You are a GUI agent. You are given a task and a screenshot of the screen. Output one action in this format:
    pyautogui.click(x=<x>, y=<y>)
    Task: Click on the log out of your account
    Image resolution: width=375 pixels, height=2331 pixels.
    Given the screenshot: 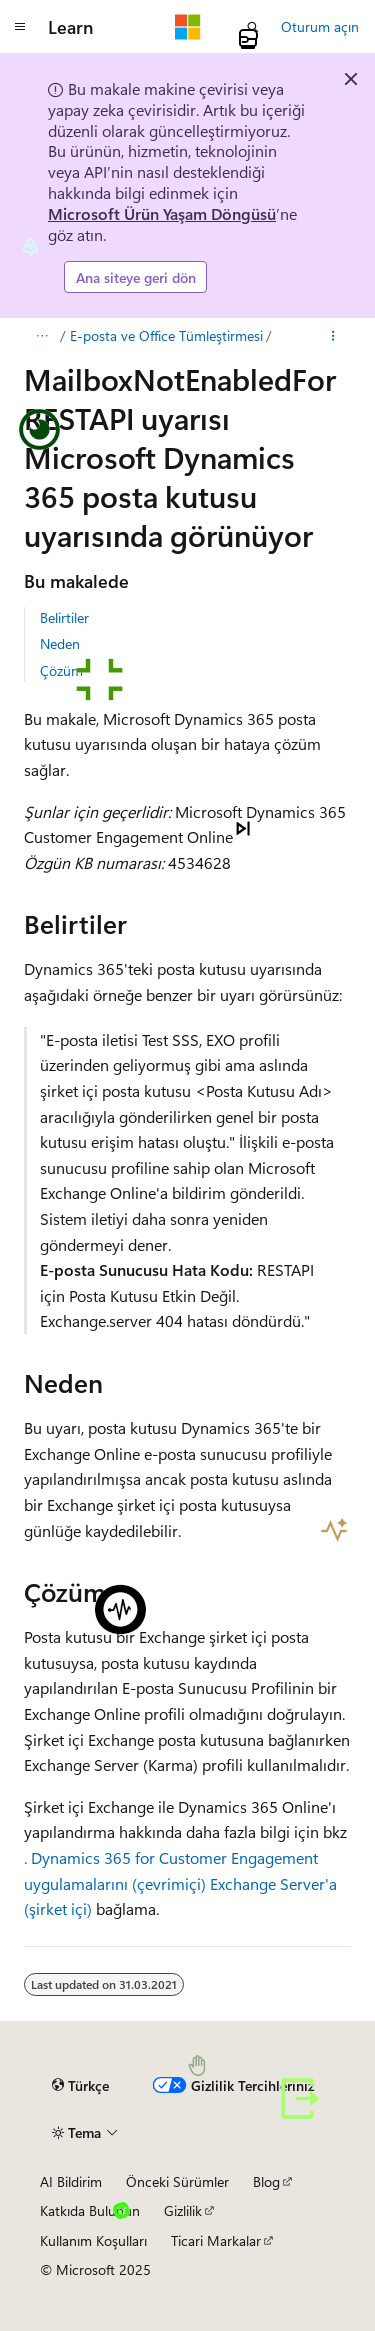 What is the action you would take?
    pyautogui.click(x=297, y=2098)
    